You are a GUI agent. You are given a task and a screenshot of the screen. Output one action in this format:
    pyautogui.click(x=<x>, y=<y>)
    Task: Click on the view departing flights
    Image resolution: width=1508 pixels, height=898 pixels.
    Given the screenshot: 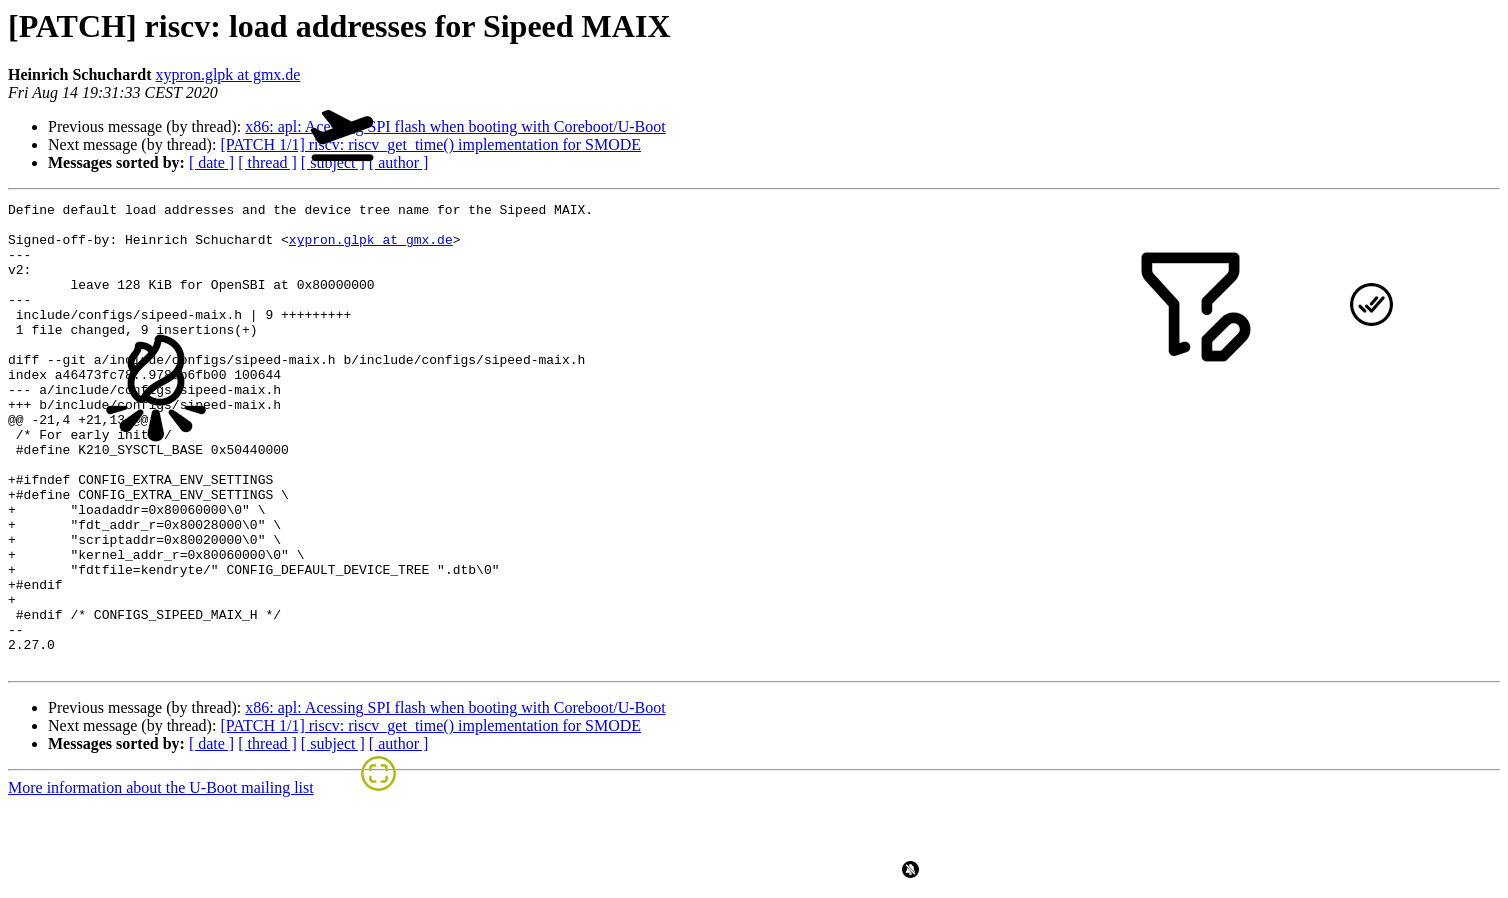 What is the action you would take?
    pyautogui.click(x=342, y=133)
    